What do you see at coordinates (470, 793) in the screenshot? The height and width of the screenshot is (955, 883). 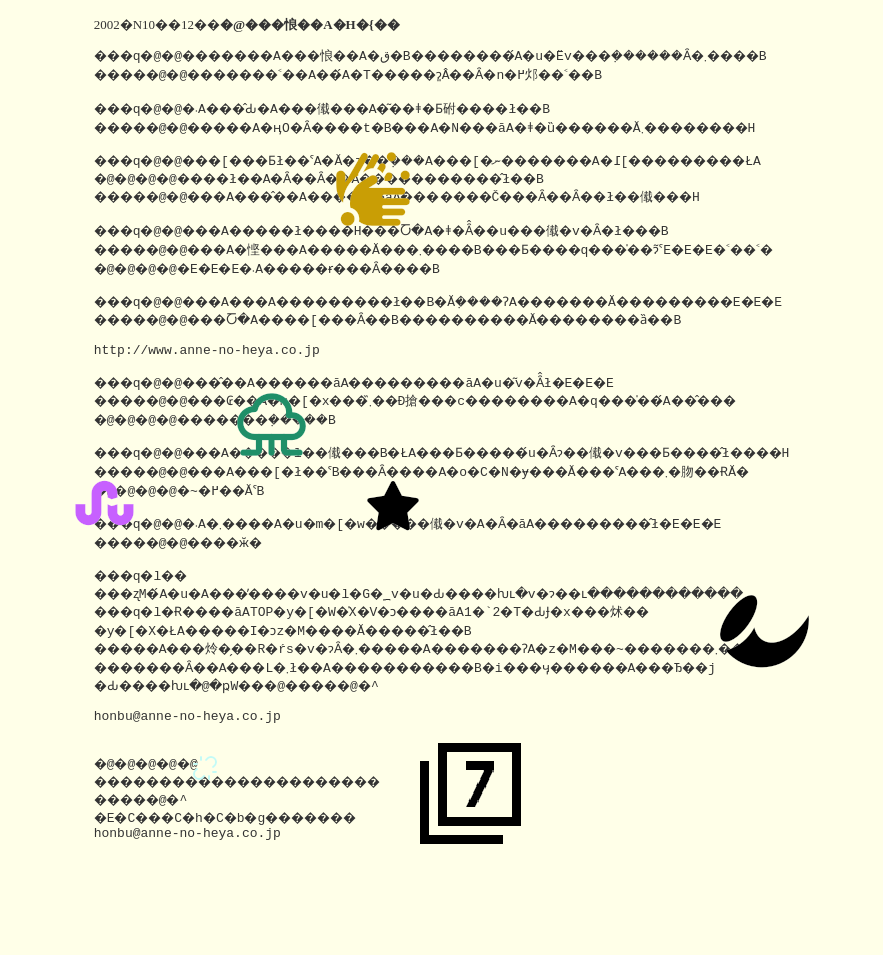 I see `indicates item 7 in a numbered series or filter` at bounding box center [470, 793].